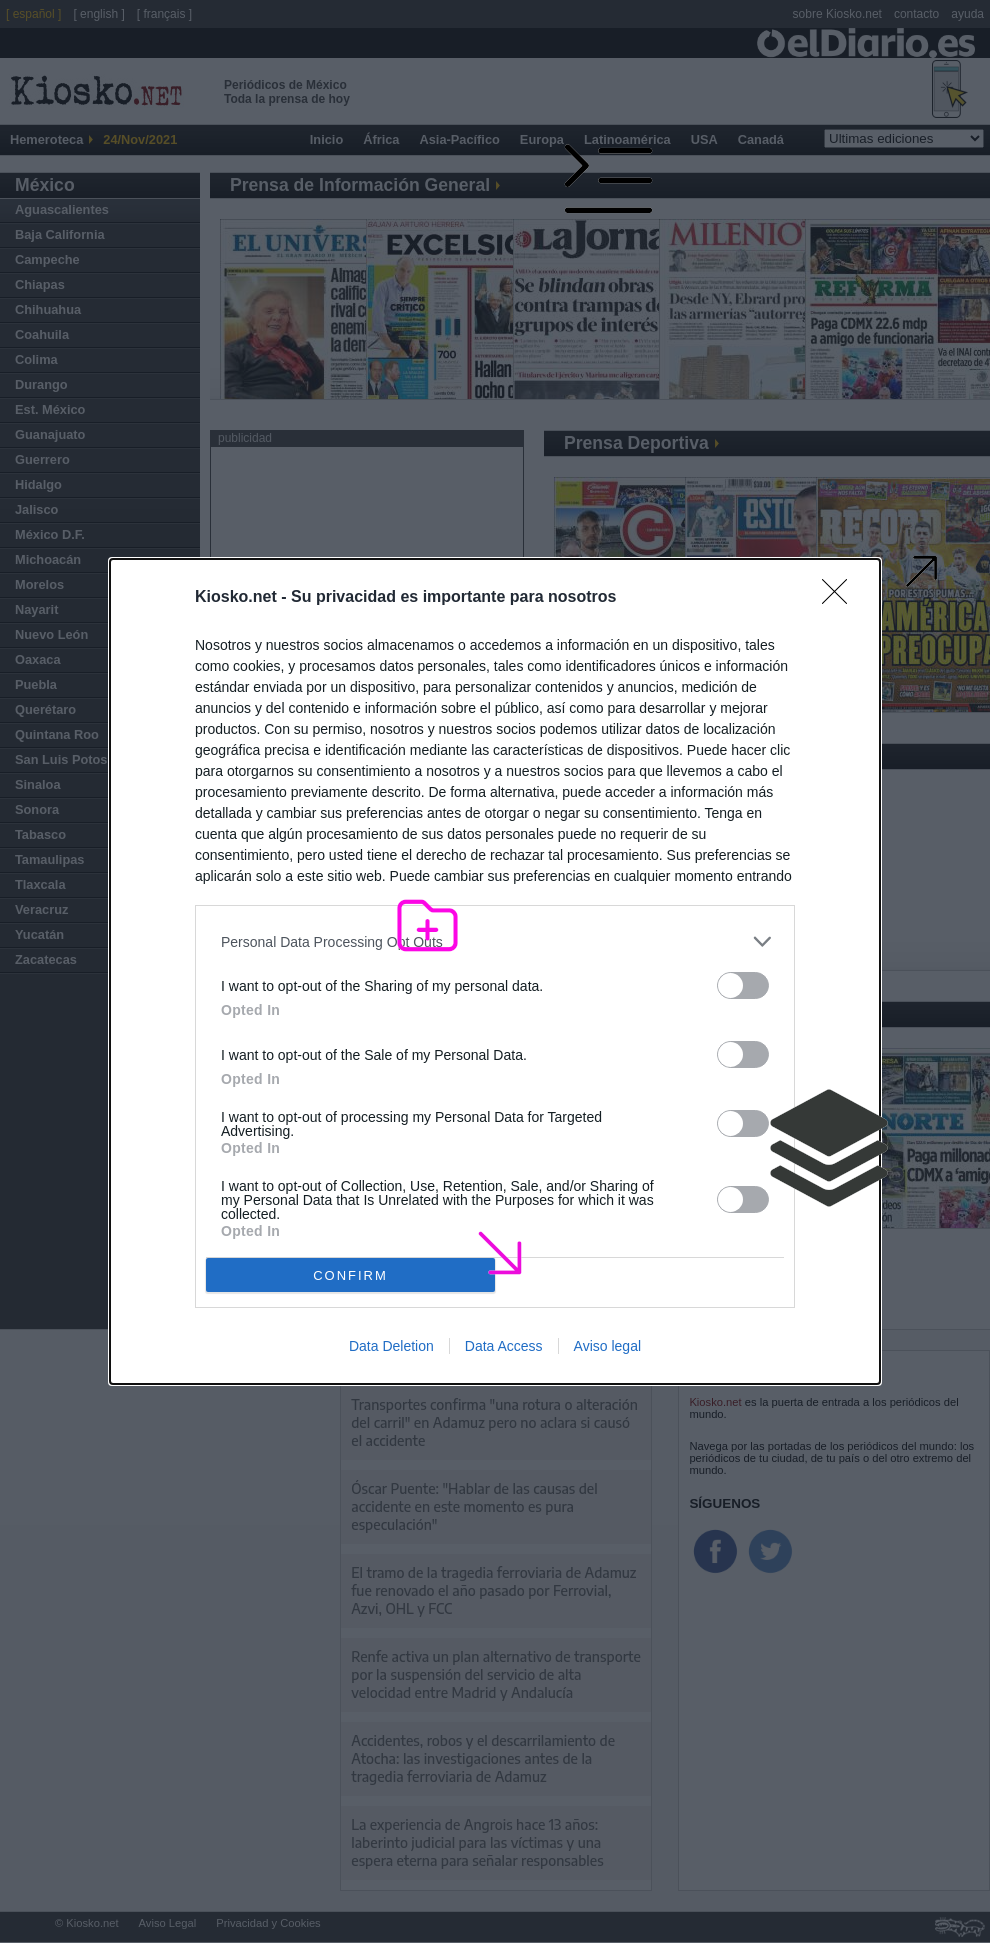 Image resolution: width=990 pixels, height=1943 pixels. What do you see at coordinates (427, 925) in the screenshot?
I see `create a new folder` at bounding box center [427, 925].